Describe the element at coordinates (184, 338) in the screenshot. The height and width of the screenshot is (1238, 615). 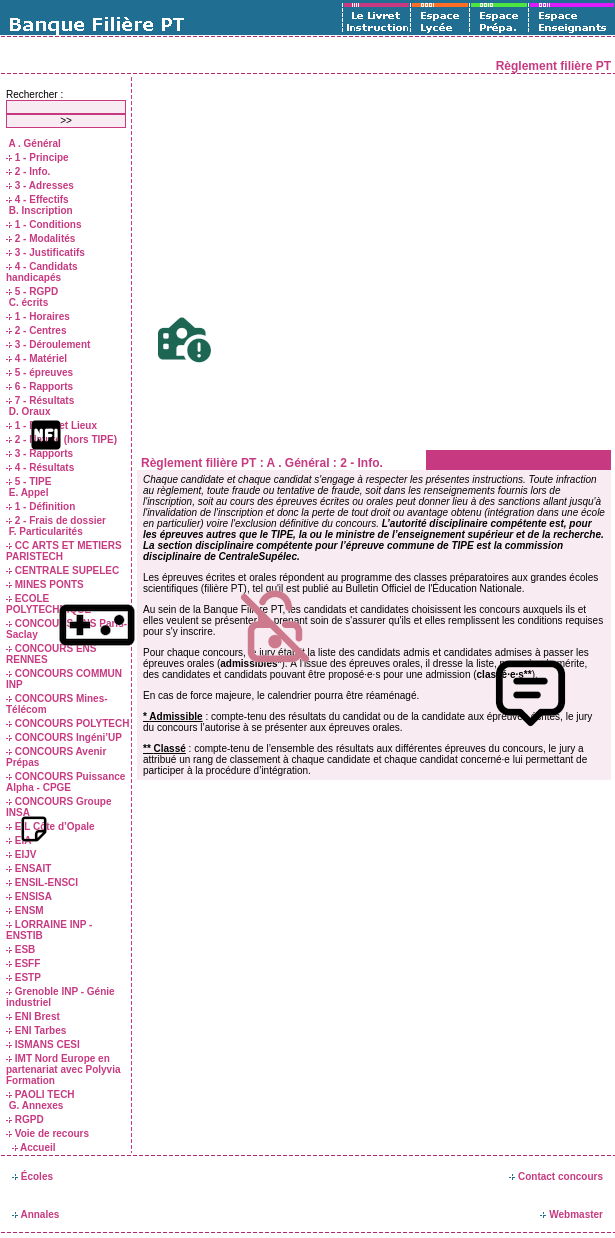
I see `school alert or warning notification` at that location.